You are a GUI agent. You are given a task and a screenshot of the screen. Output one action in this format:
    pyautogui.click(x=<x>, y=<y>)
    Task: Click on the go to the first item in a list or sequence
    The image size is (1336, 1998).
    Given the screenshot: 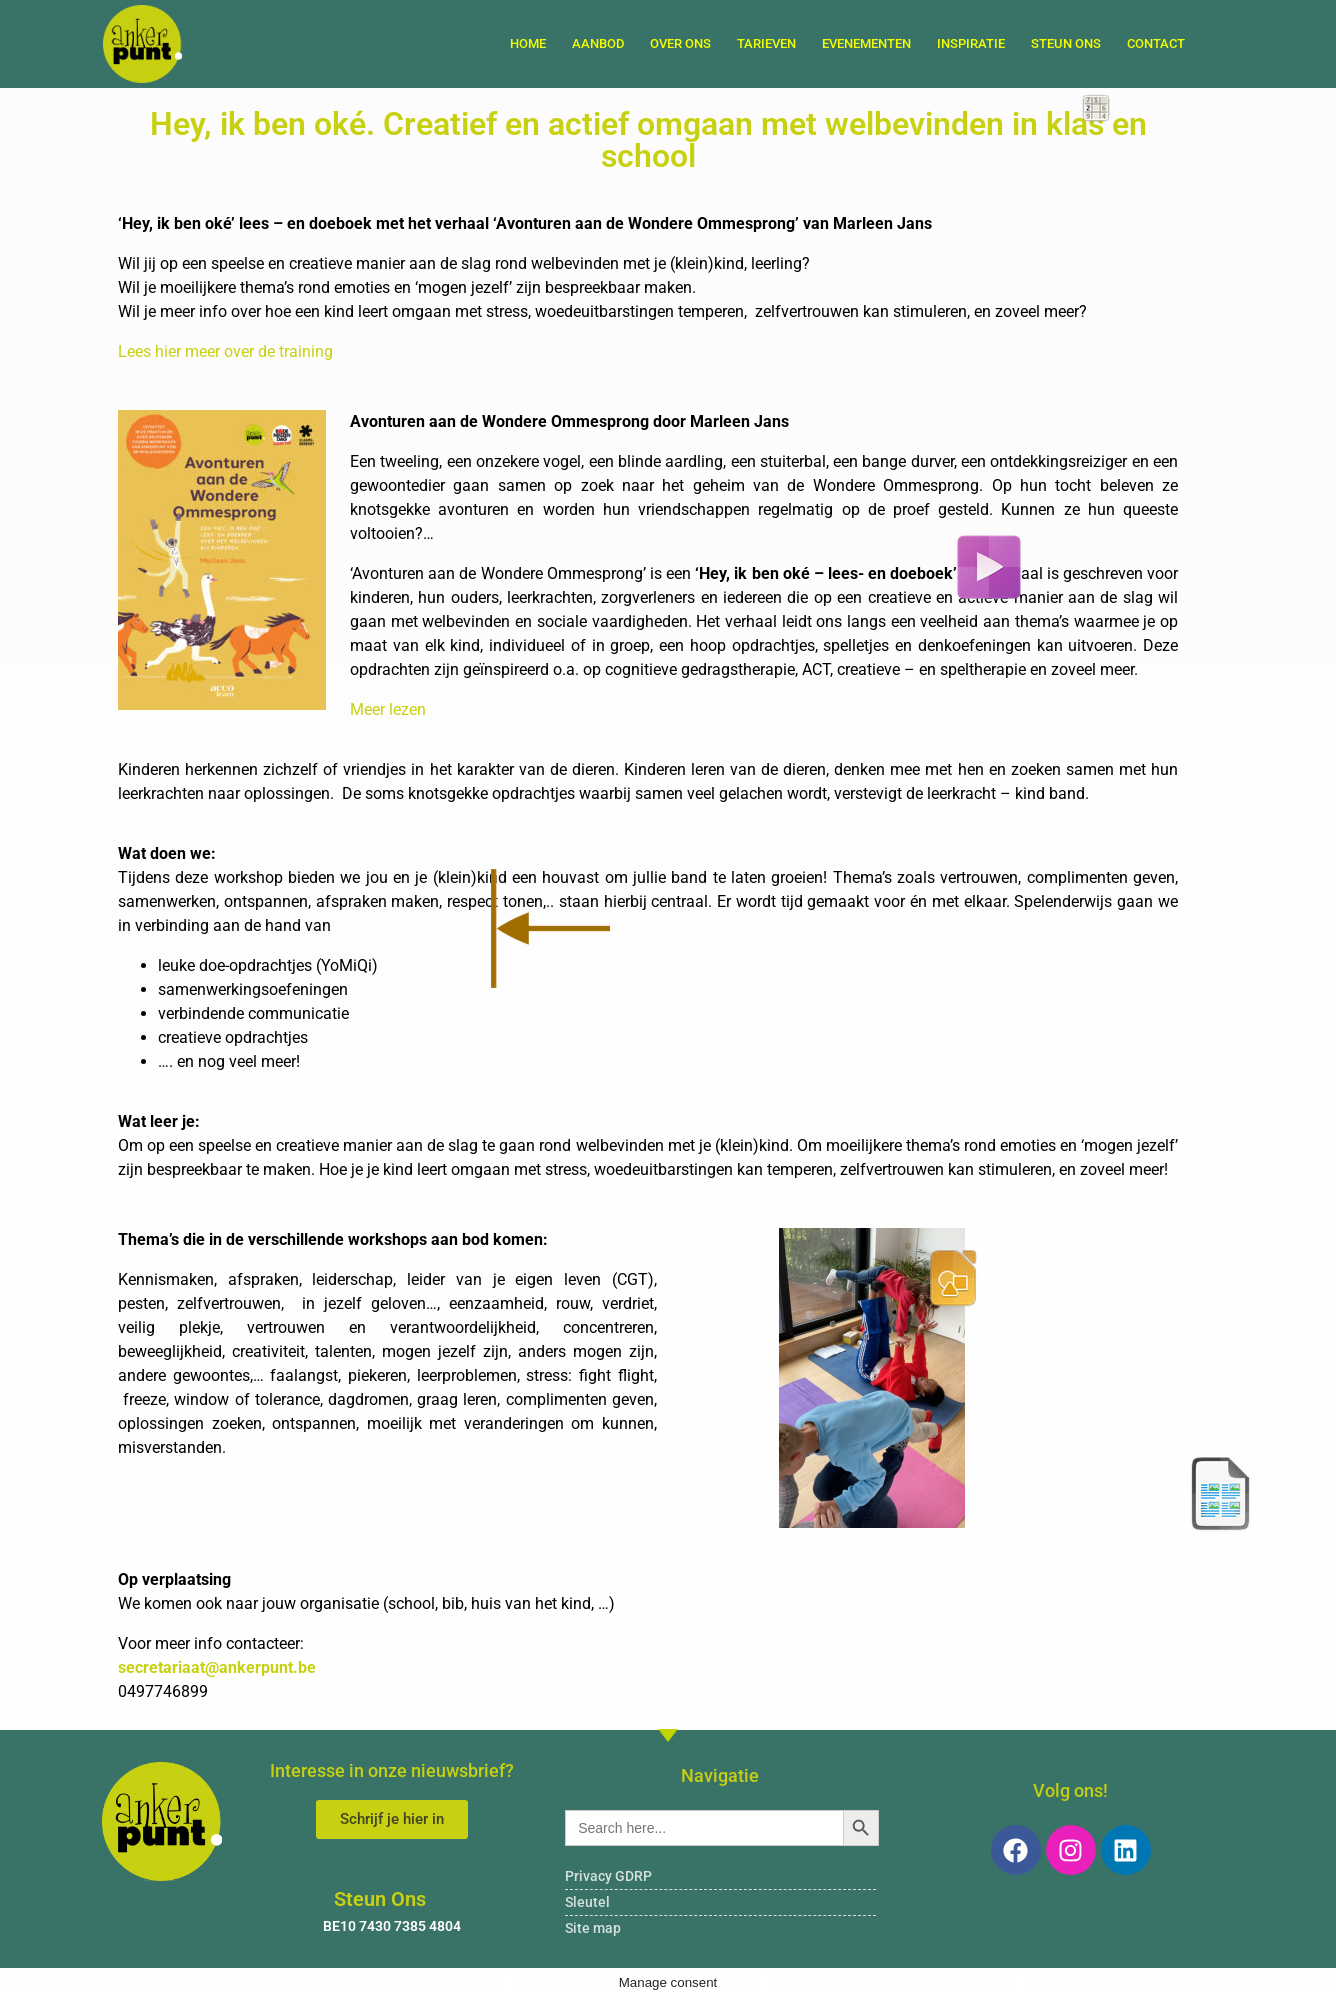 What is the action you would take?
    pyautogui.click(x=550, y=928)
    